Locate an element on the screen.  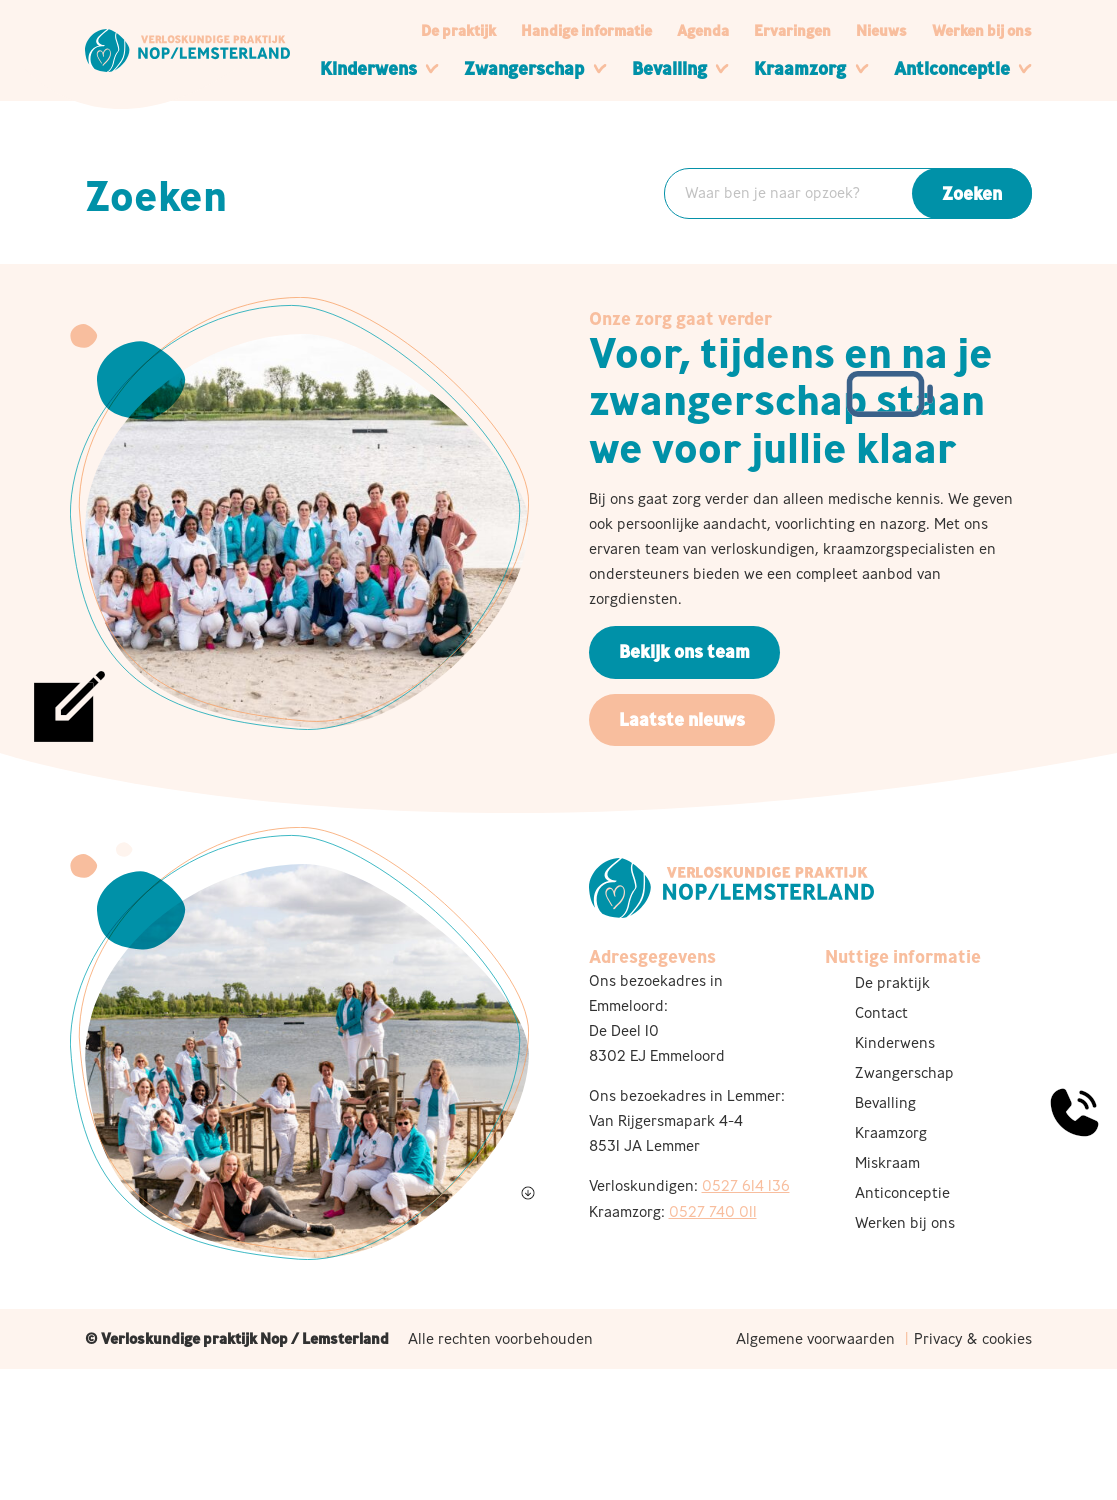
make a phone call is located at coordinates (1075, 1111).